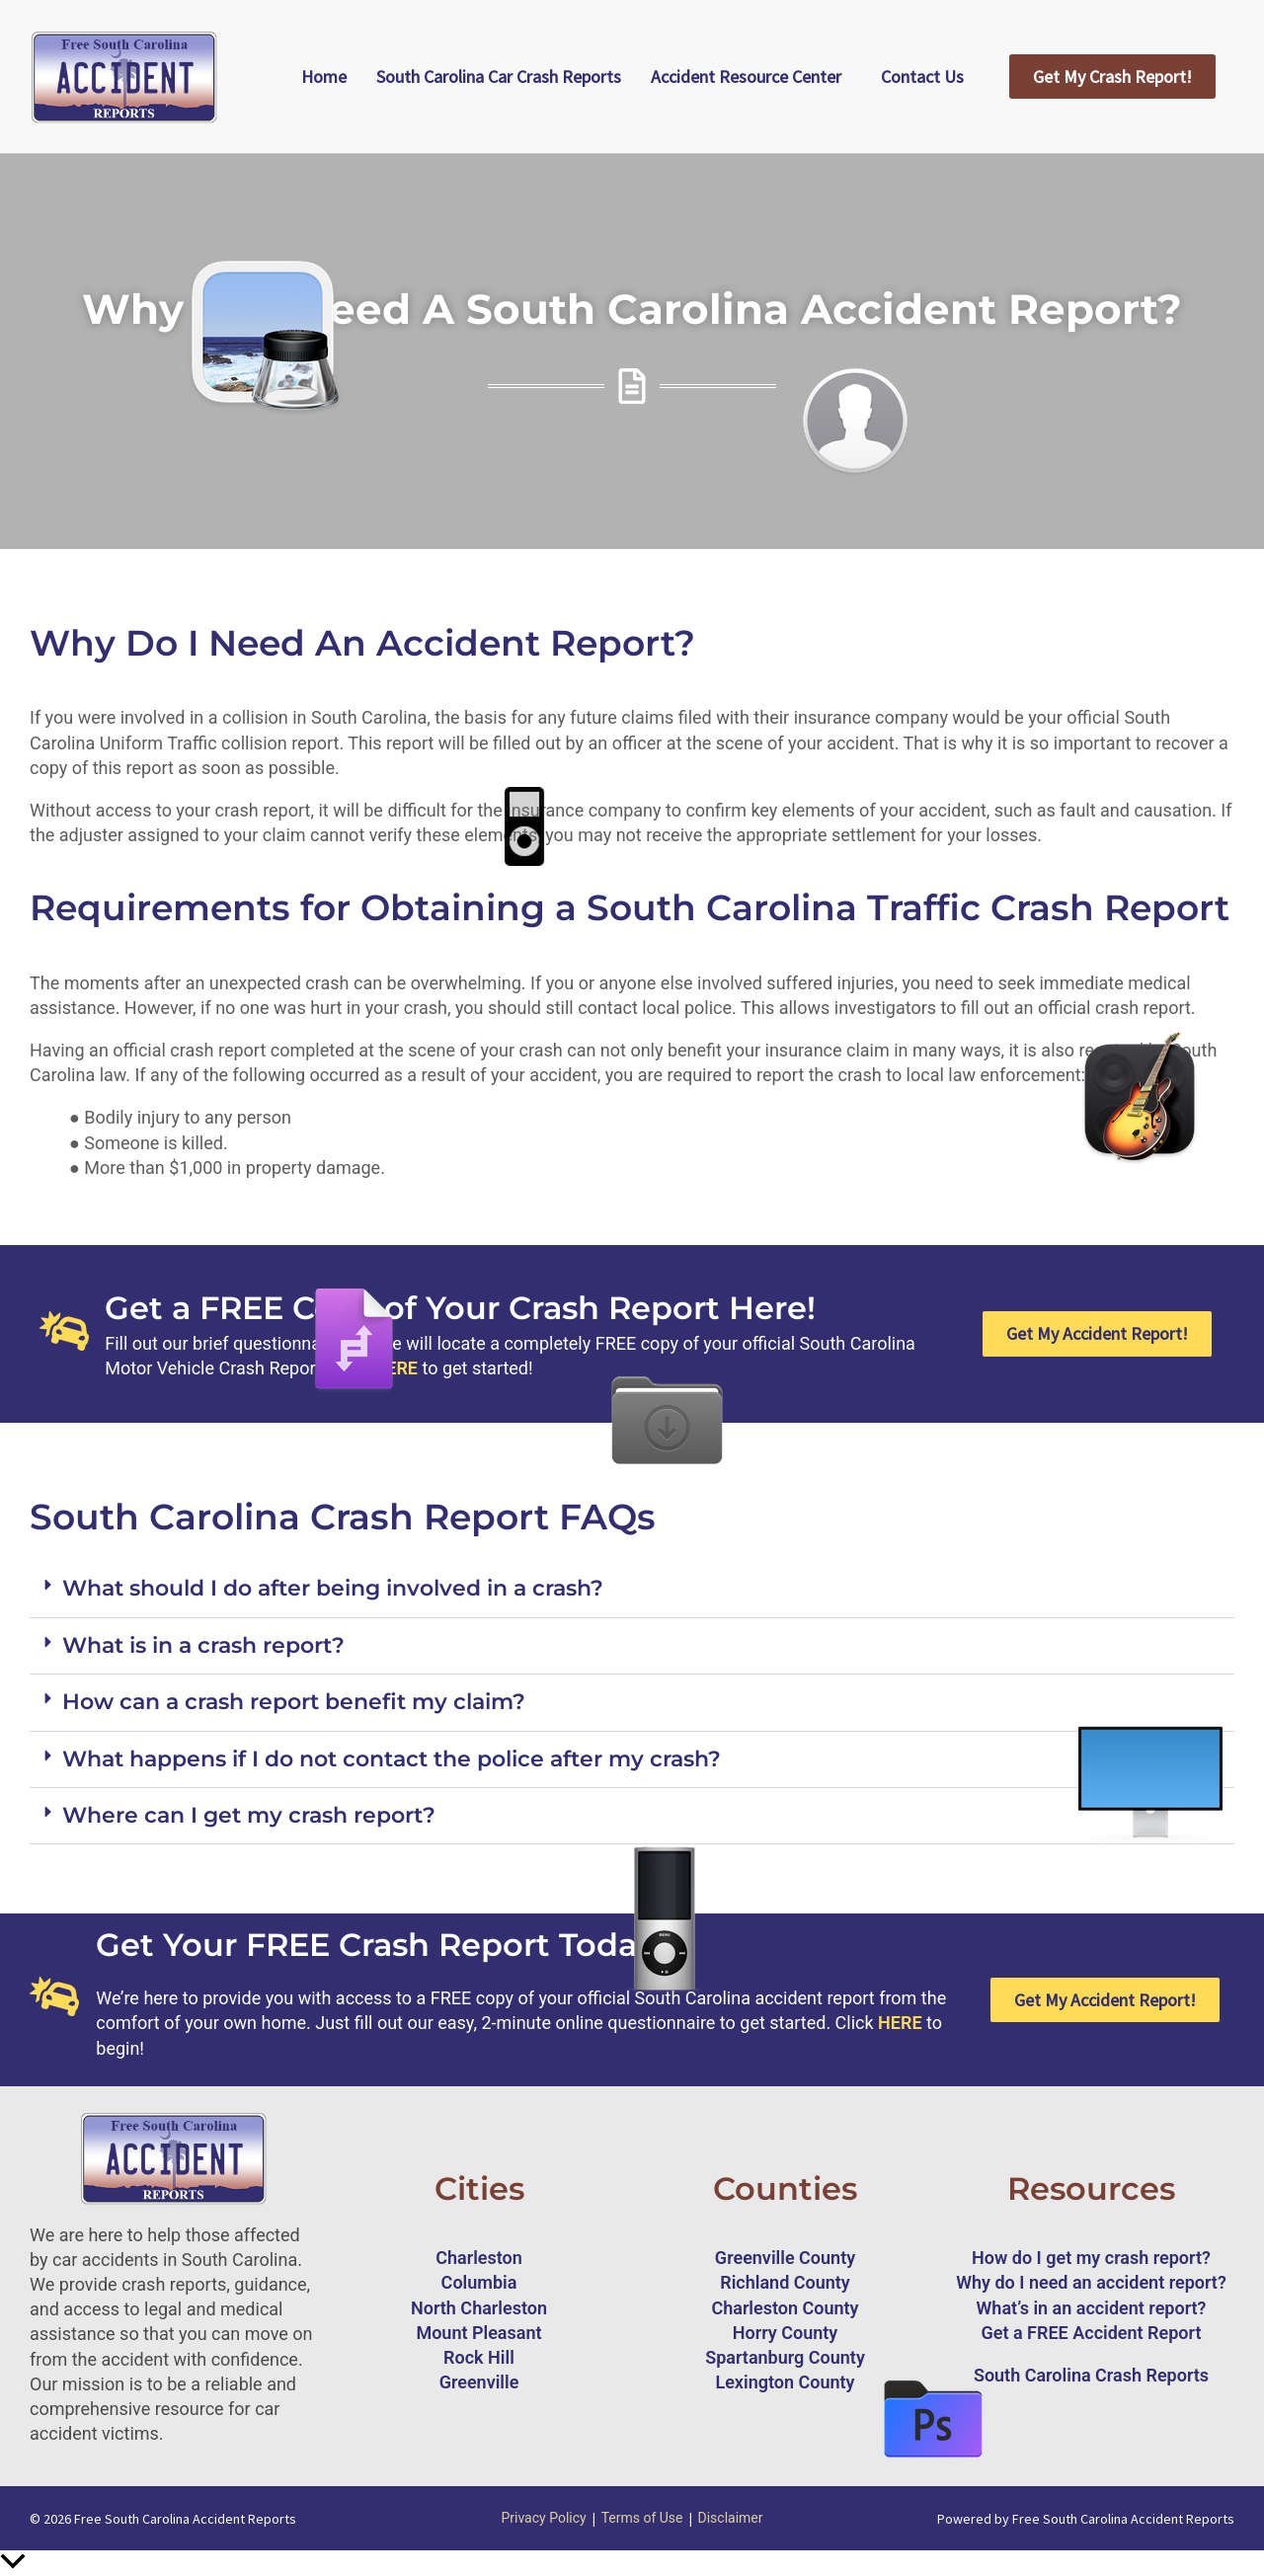 This screenshot has height=2576, width=1264. What do you see at coordinates (664, 1920) in the screenshot?
I see `iPod nano device connected` at bounding box center [664, 1920].